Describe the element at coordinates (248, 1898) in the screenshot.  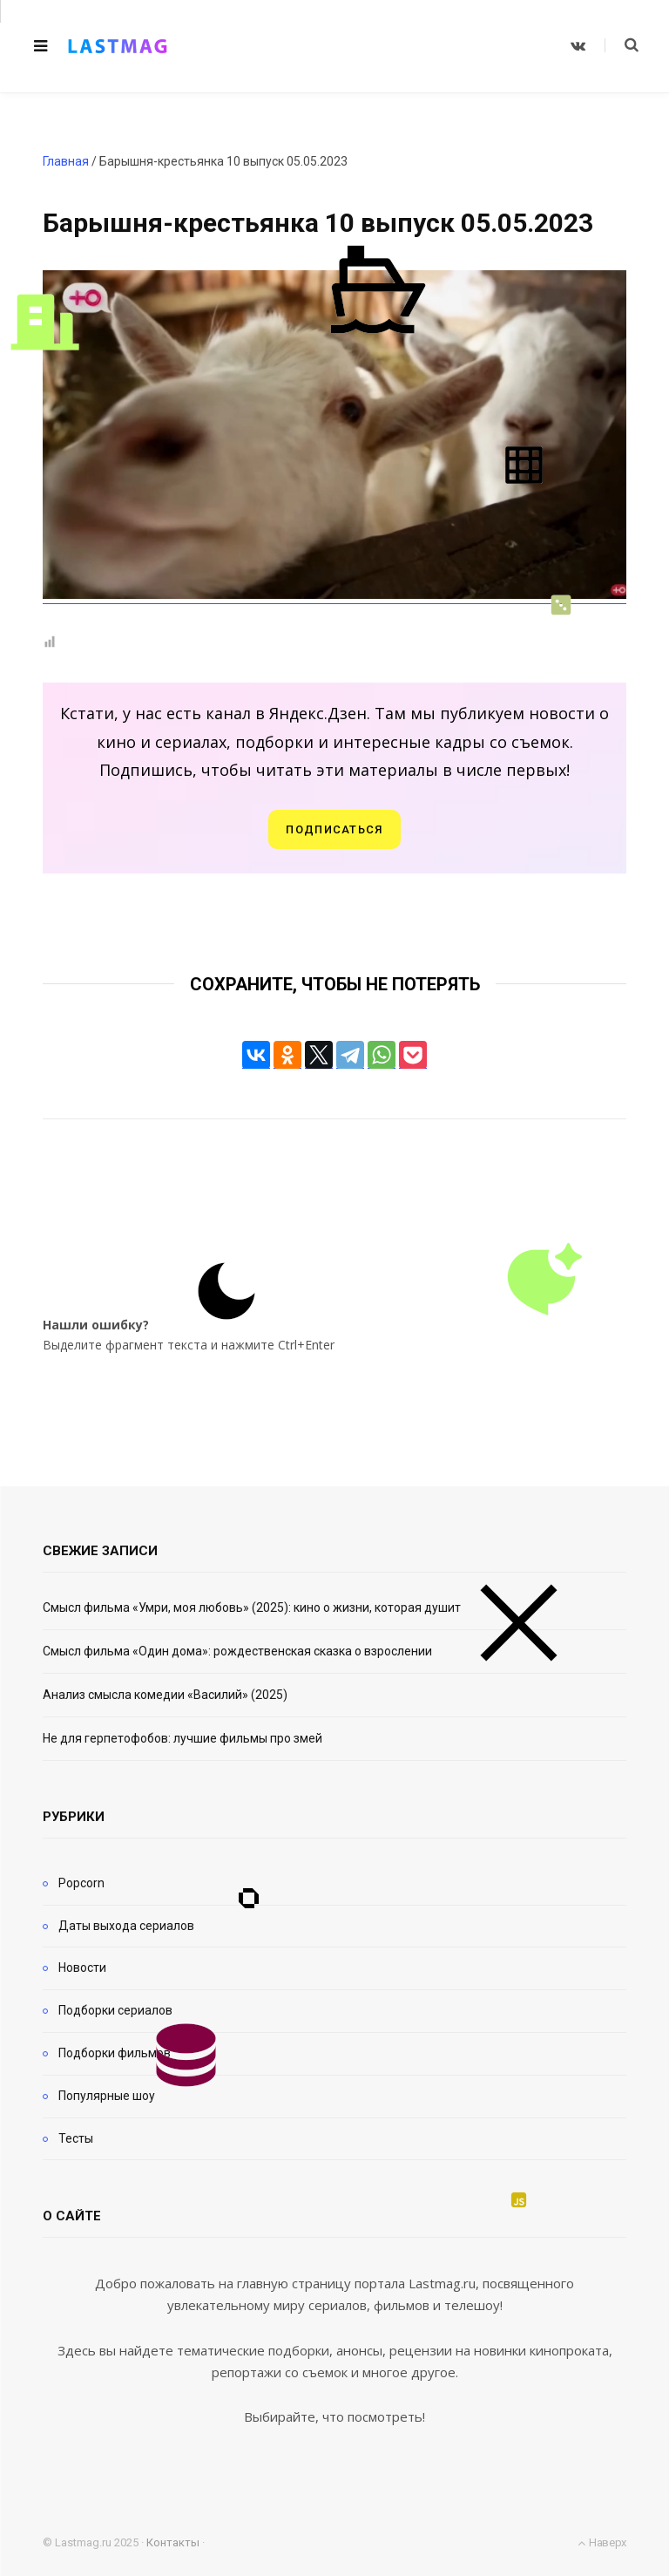
I see `open OPNsense firewall dashboard` at that location.